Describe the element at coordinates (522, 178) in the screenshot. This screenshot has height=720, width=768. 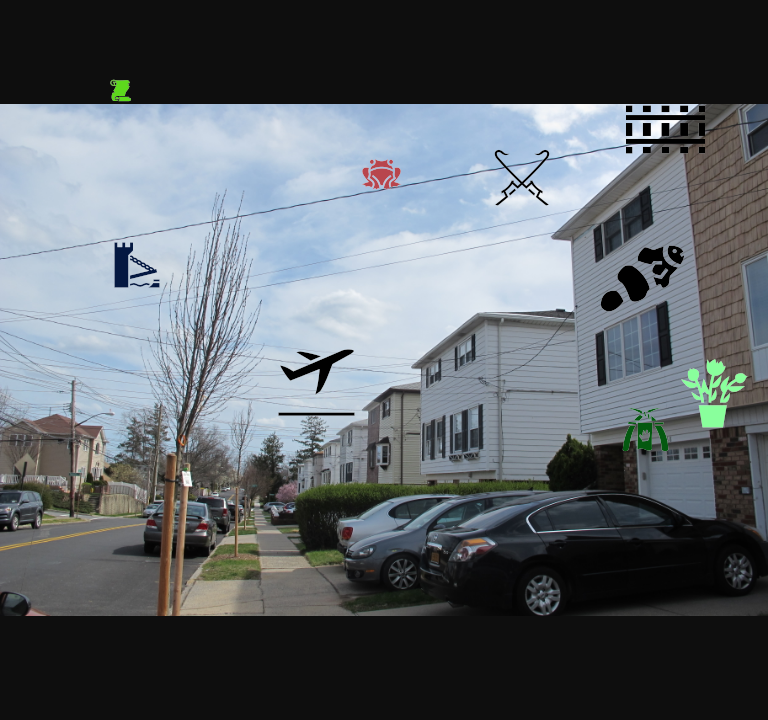
I see `select hook swords as your weapon` at that location.